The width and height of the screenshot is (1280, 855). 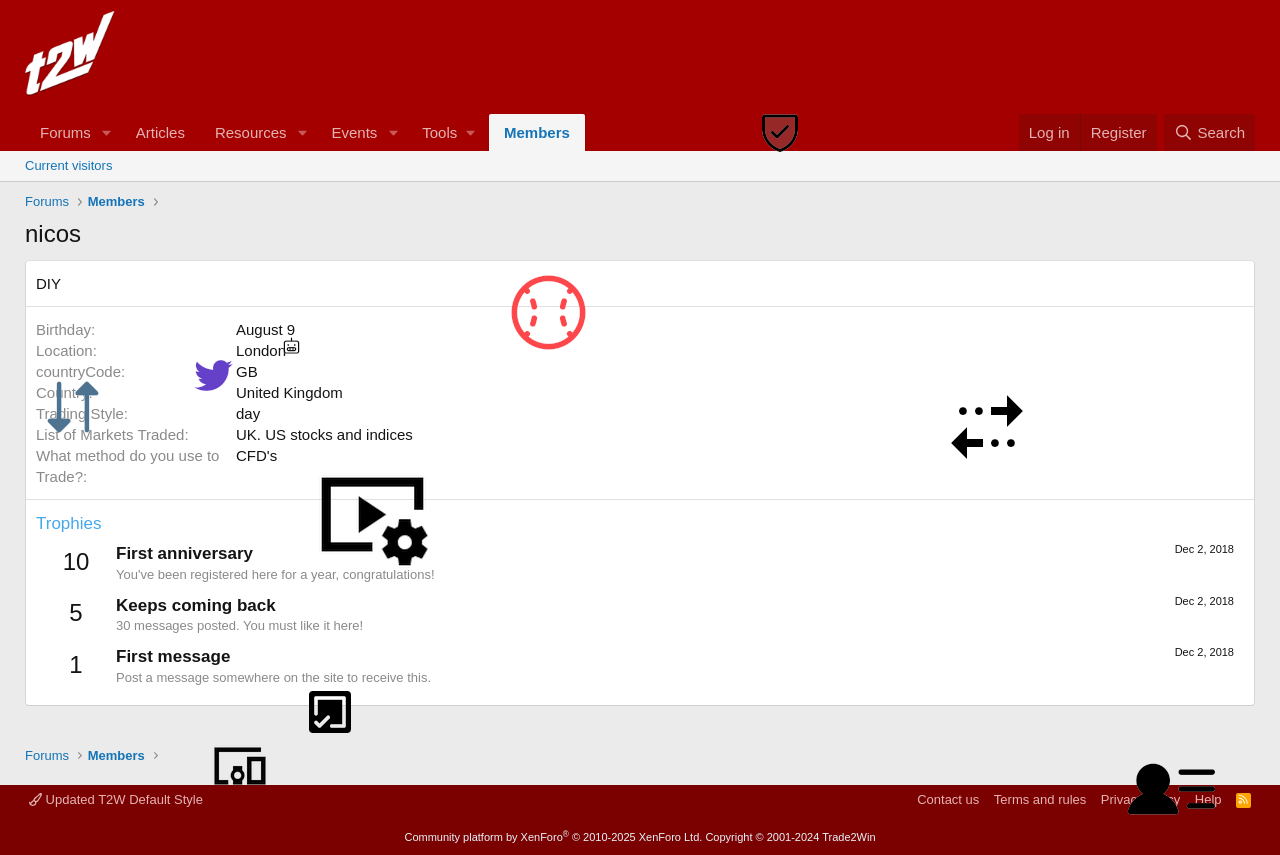 I want to click on mark task as complete, so click(x=330, y=712).